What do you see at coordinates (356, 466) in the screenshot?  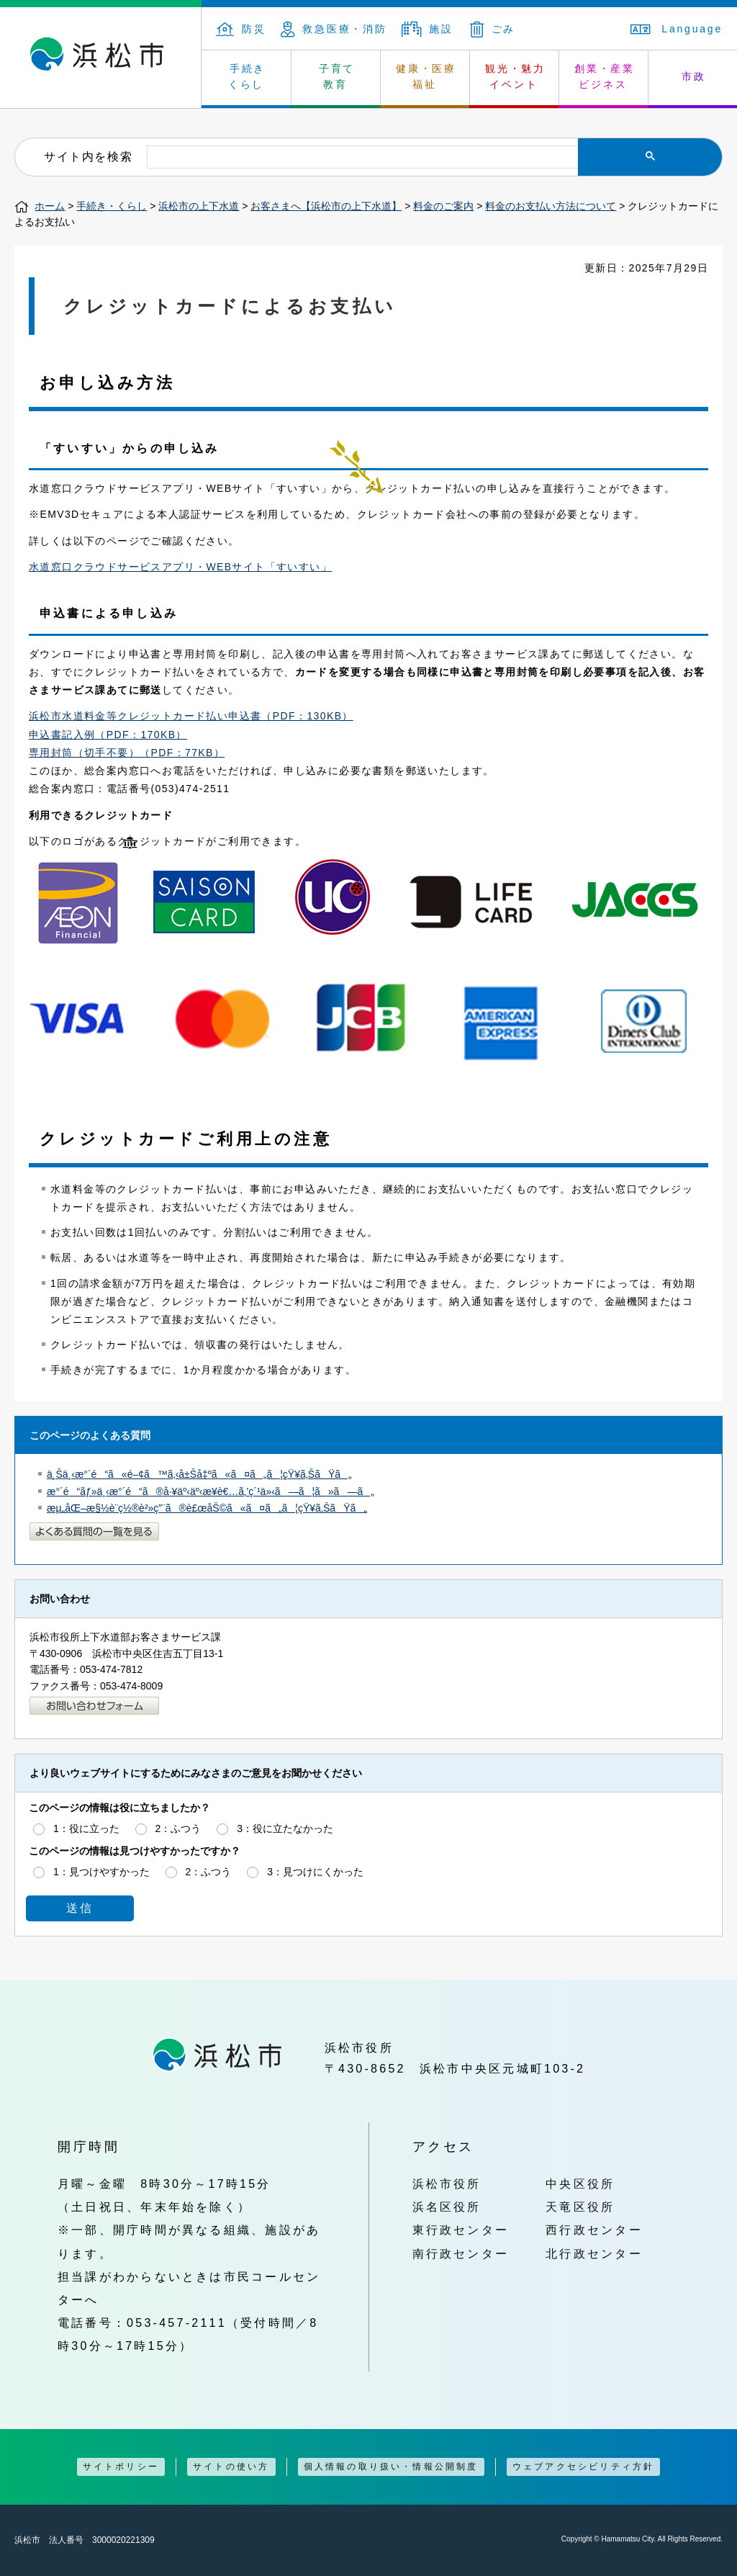 I see `indicates a natural or organic navigation path` at bounding box center [356, 466].